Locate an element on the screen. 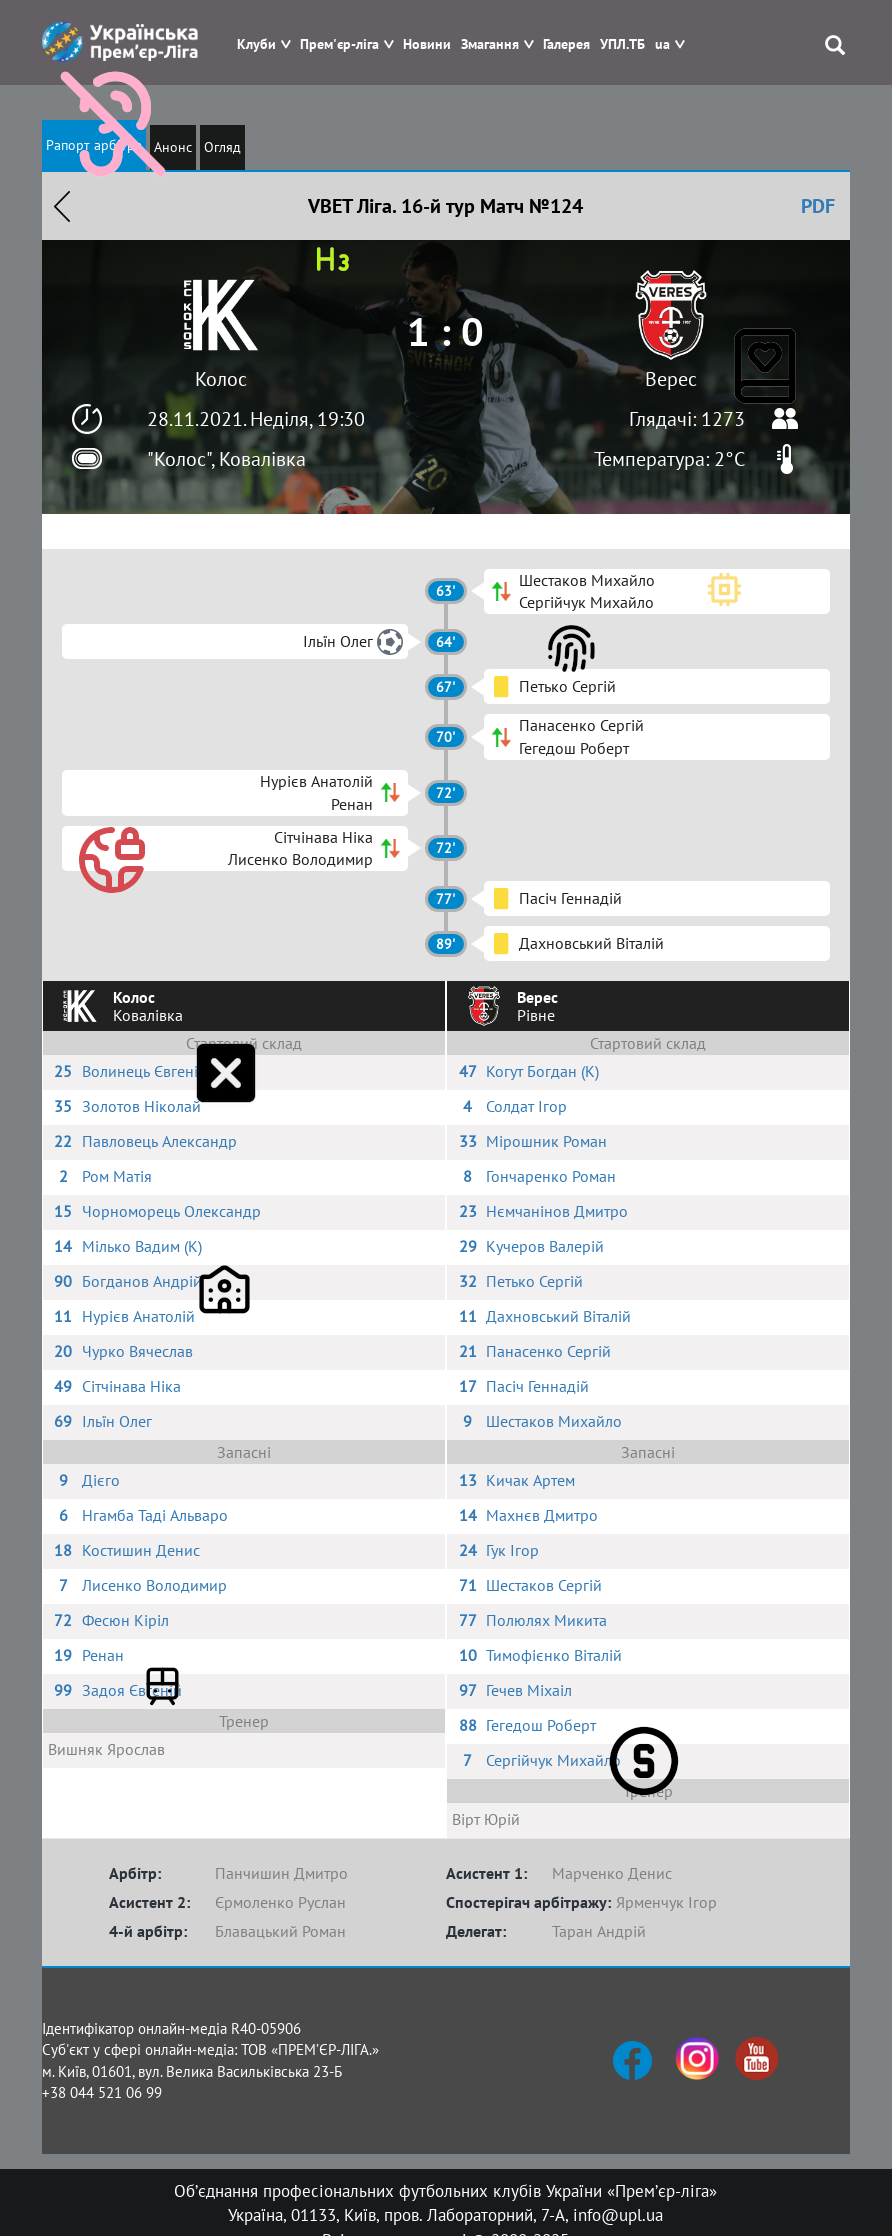 The height and width of the screenshot is (2236, 892). view your favorite books is located at coordinates (765, 366).